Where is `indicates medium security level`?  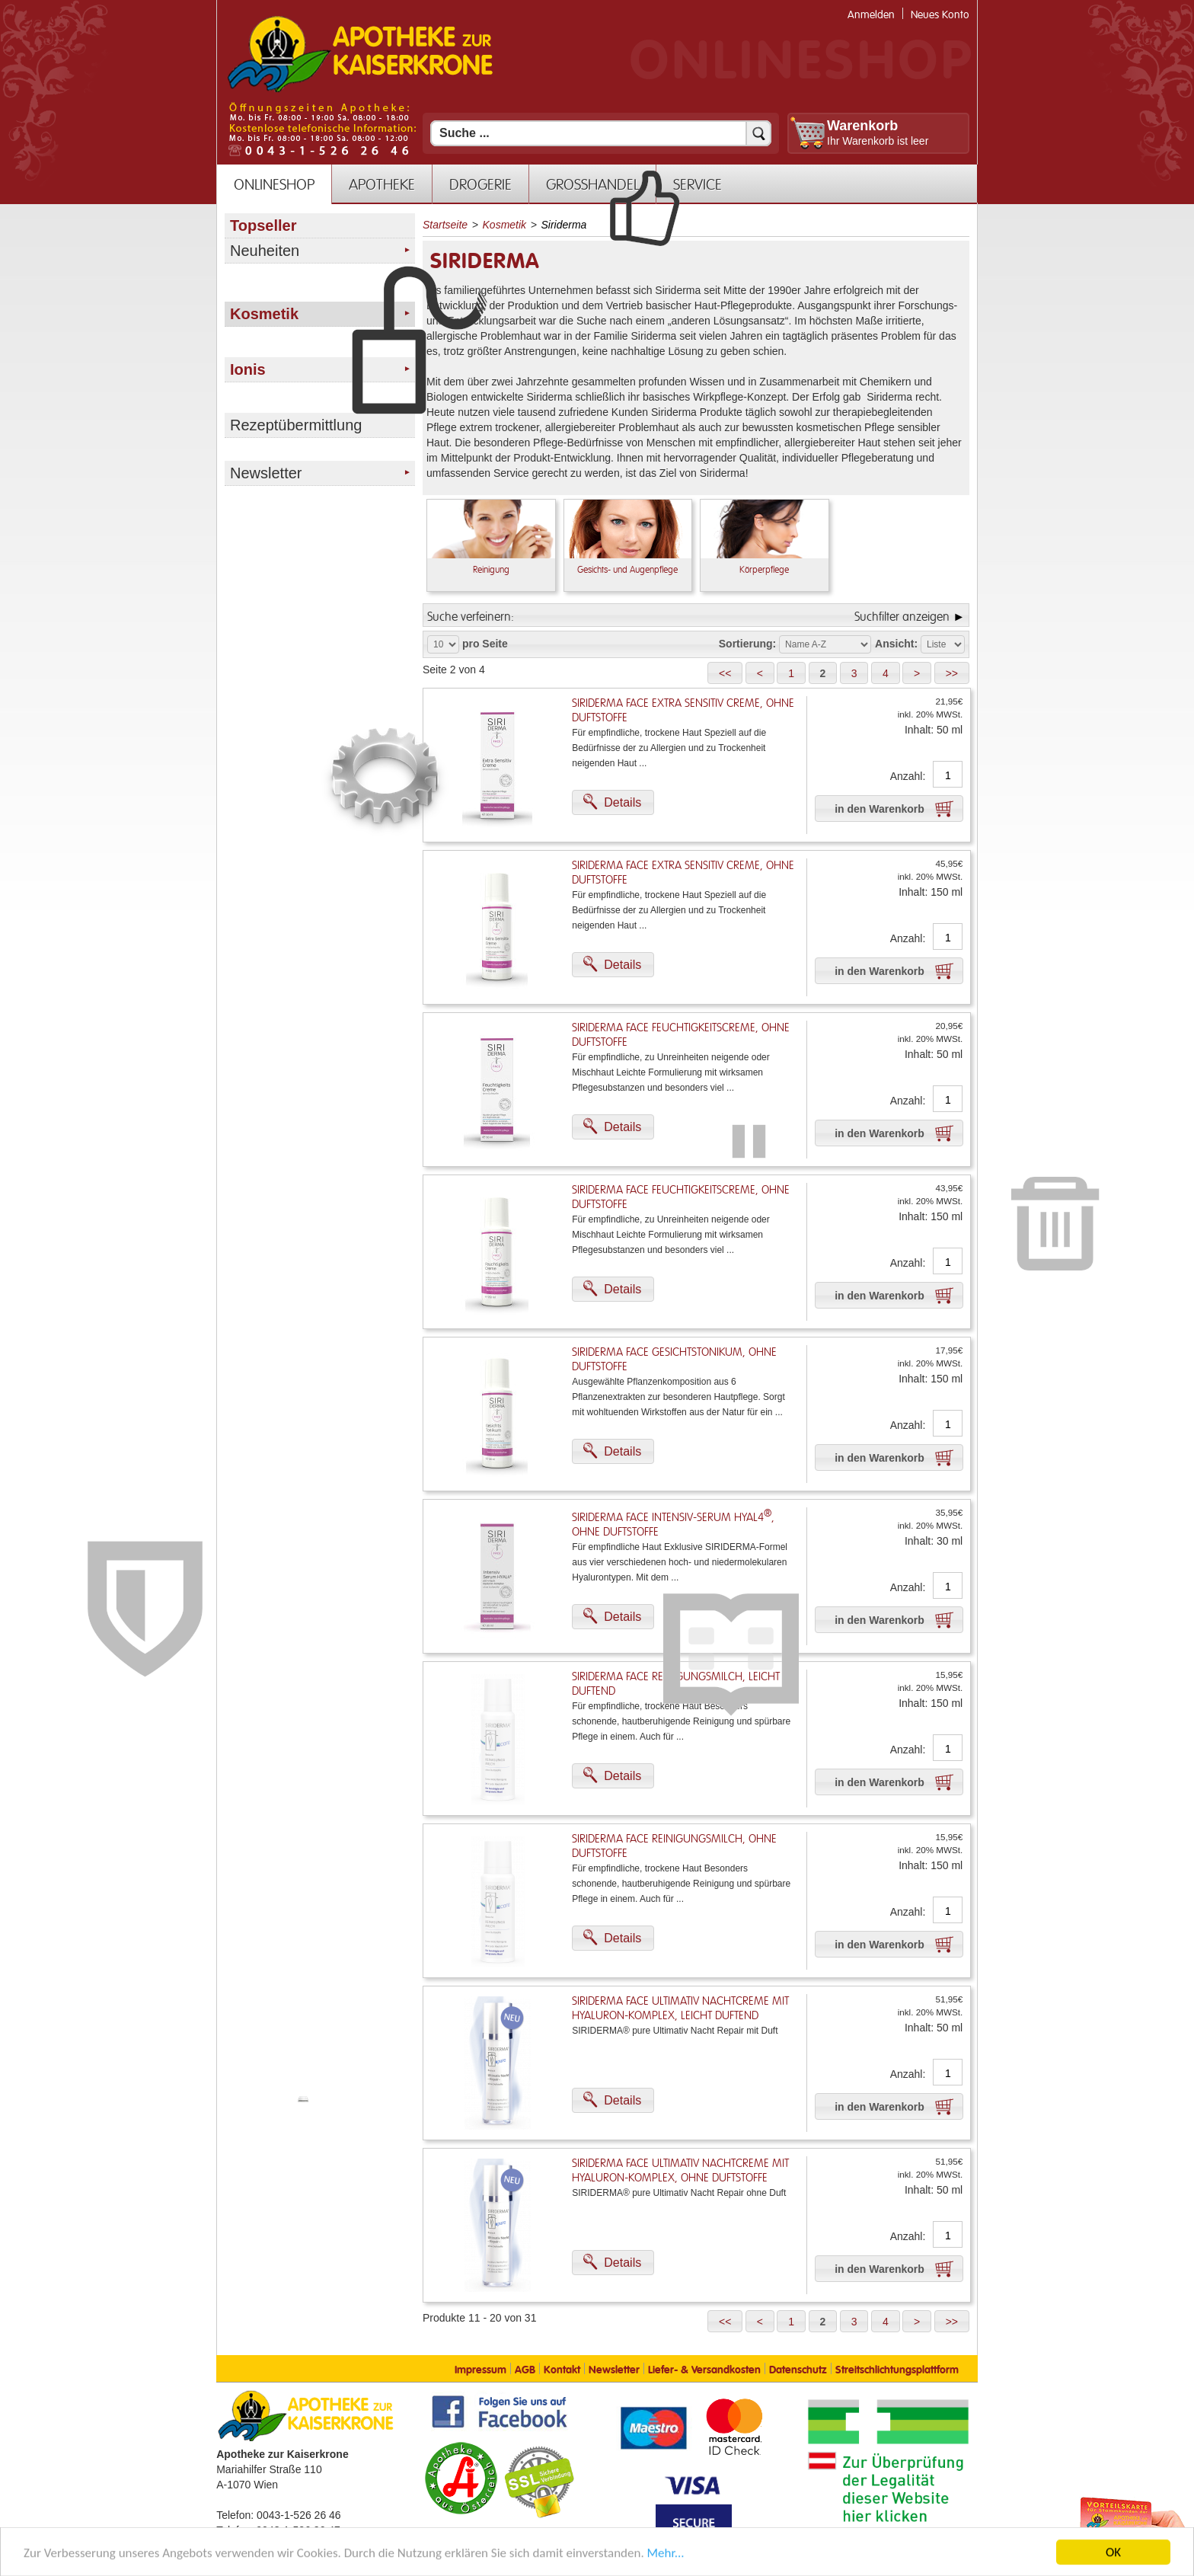 indicates medium security level is located at coordinates (145, 1608).